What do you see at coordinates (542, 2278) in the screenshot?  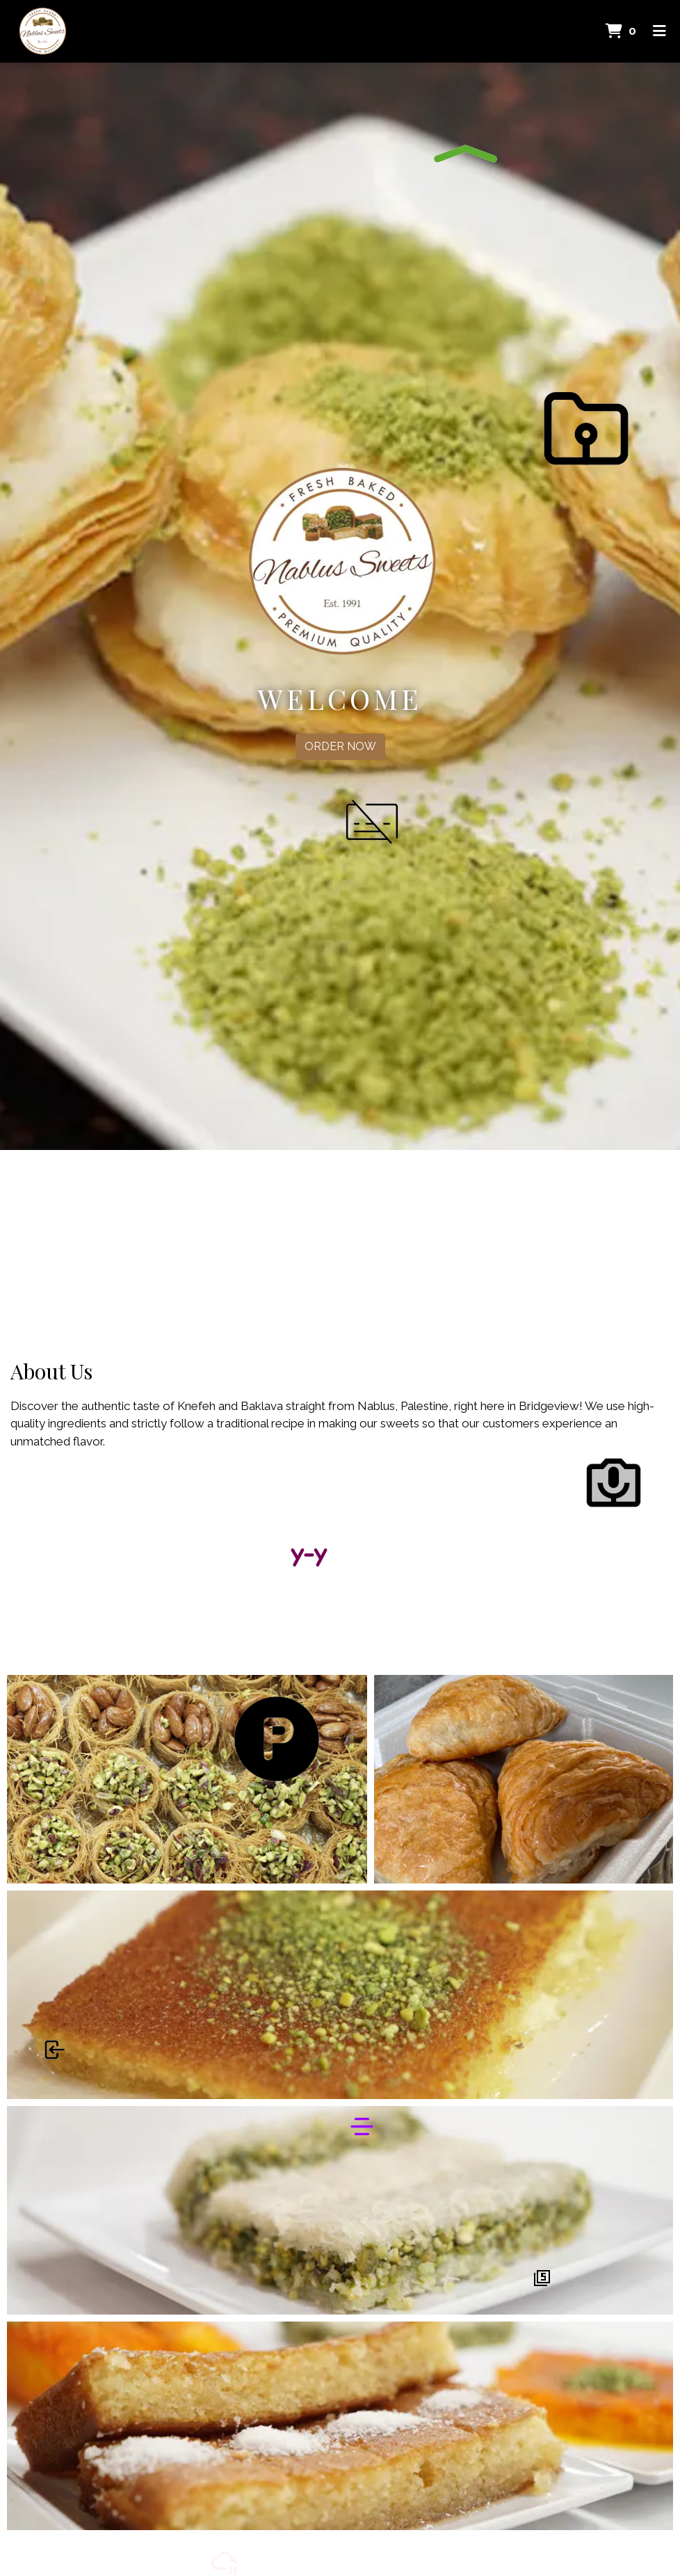 I see `filter or view 5 items` at bounding box center [542, 2278].